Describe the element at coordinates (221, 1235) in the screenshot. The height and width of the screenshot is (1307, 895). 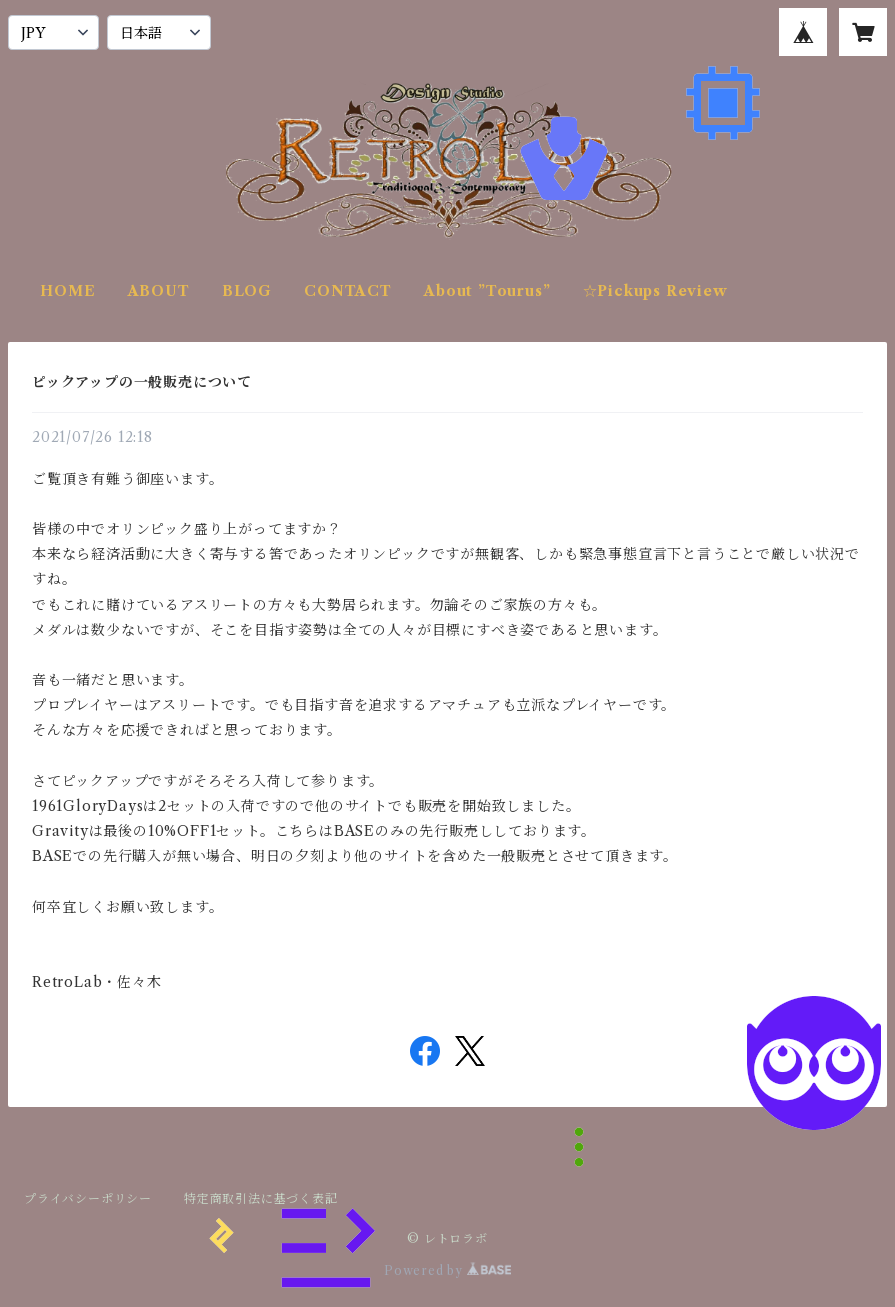
I see `visit toptal website or platform` at that location.